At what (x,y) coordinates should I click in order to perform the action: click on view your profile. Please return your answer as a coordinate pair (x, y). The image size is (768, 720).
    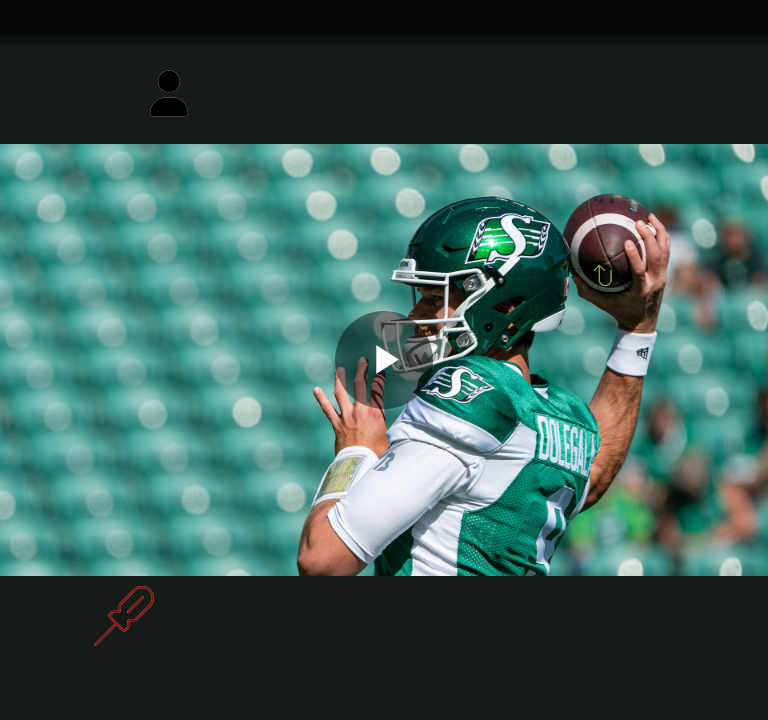
    Looking at the image, I should click on (169, 93).